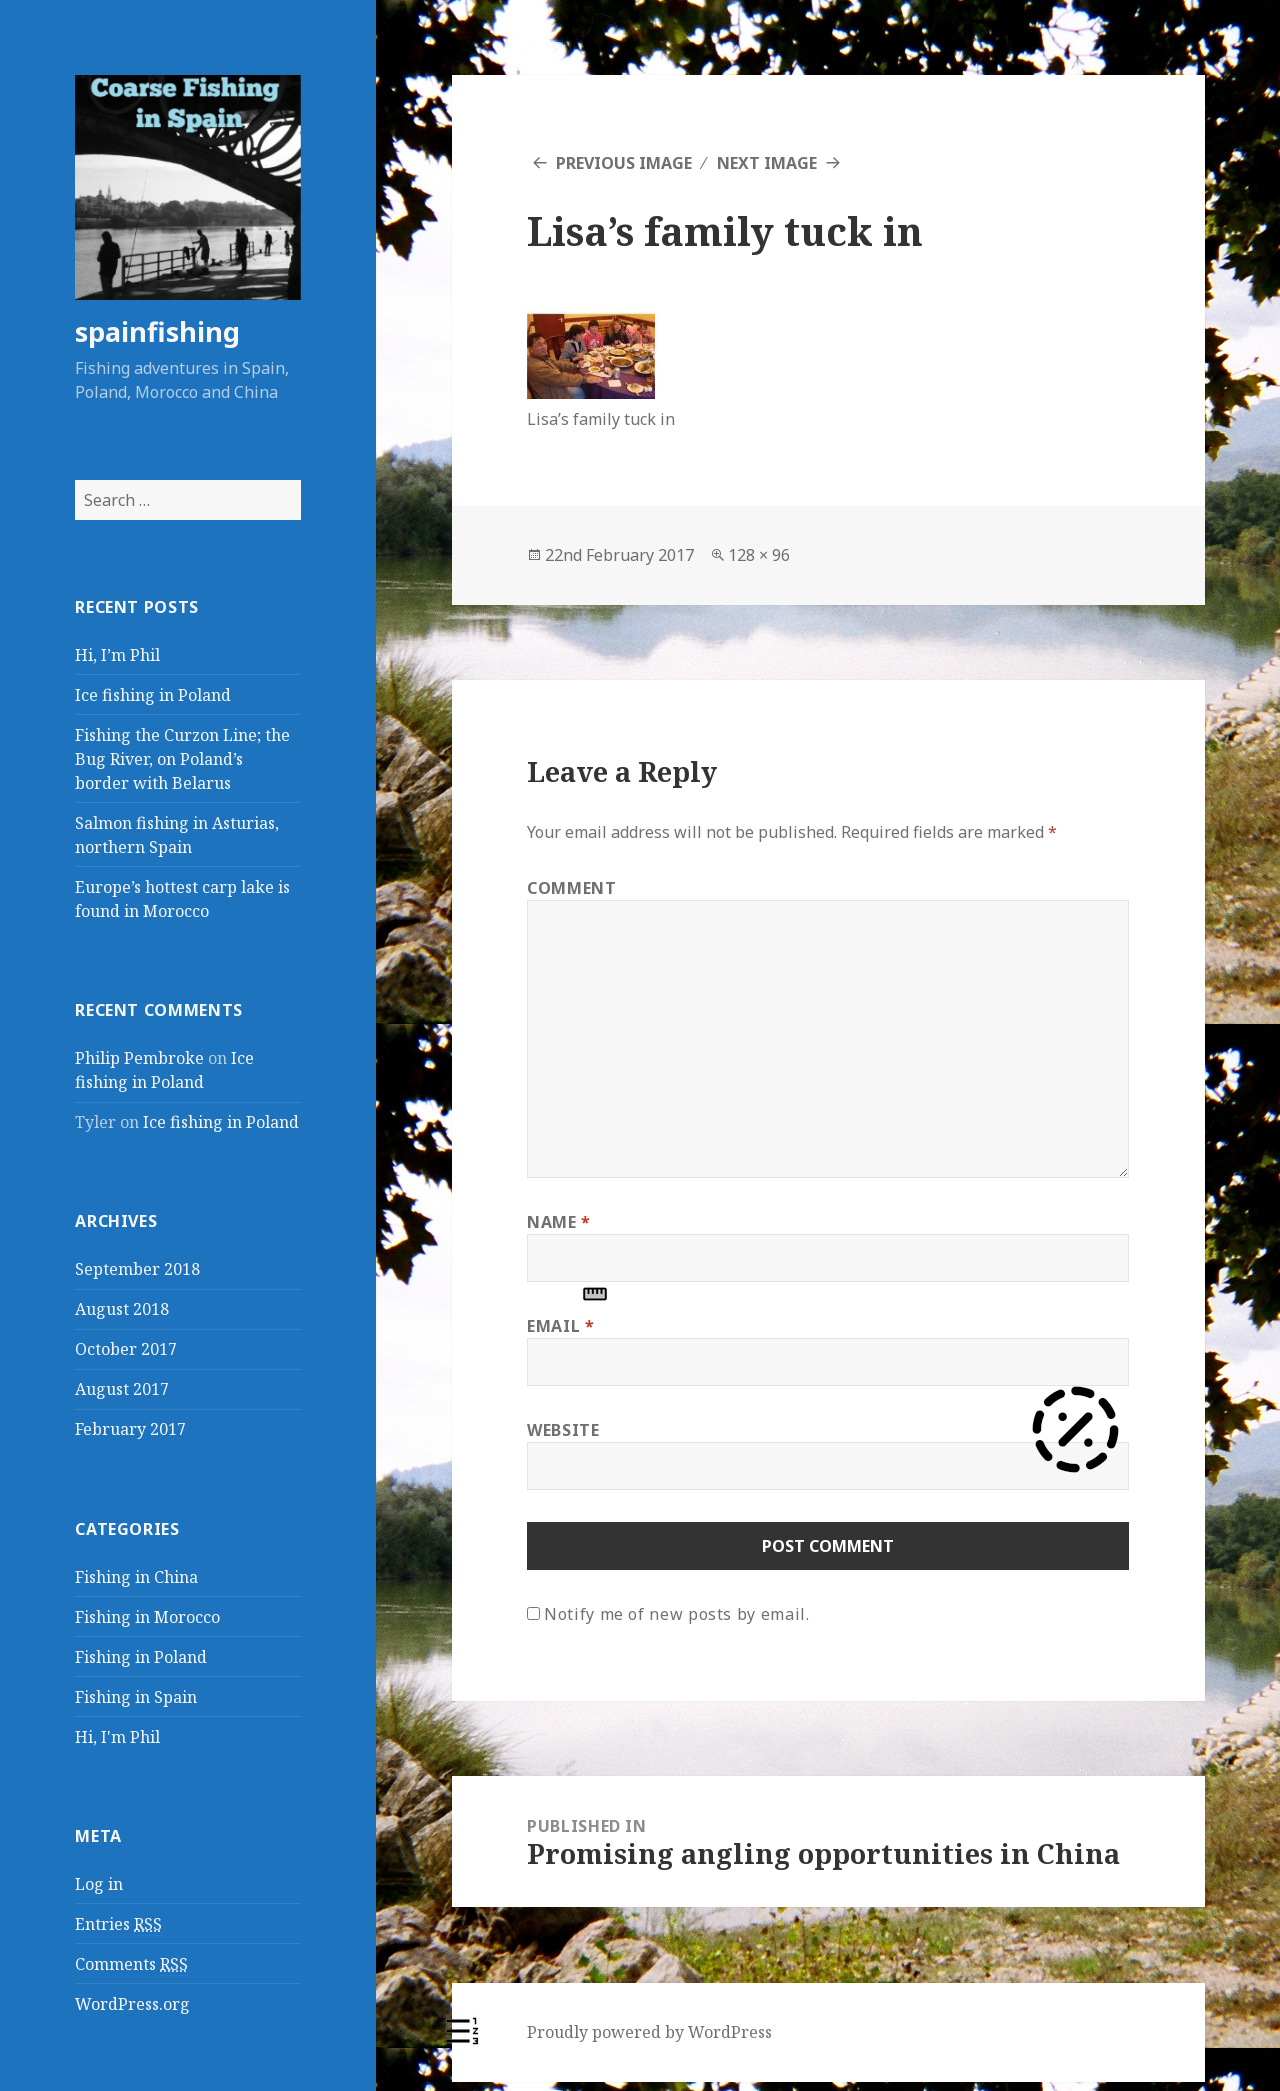 The width and height of the screenshot is (1280, 2091). Describe the element at coordinates (463, 2031) in the screenshot. I see `switch to right-to-left numbered list format` at that location.